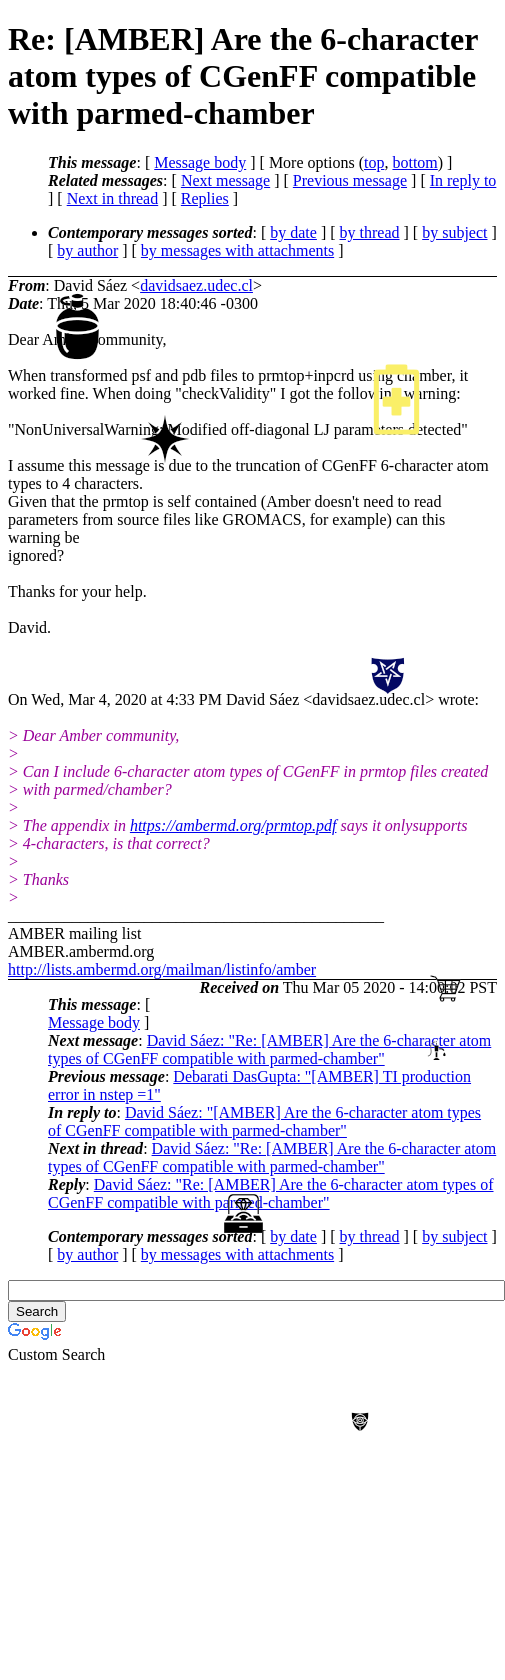  I want to click on enable privacy protection mode, so click(360, 1422).